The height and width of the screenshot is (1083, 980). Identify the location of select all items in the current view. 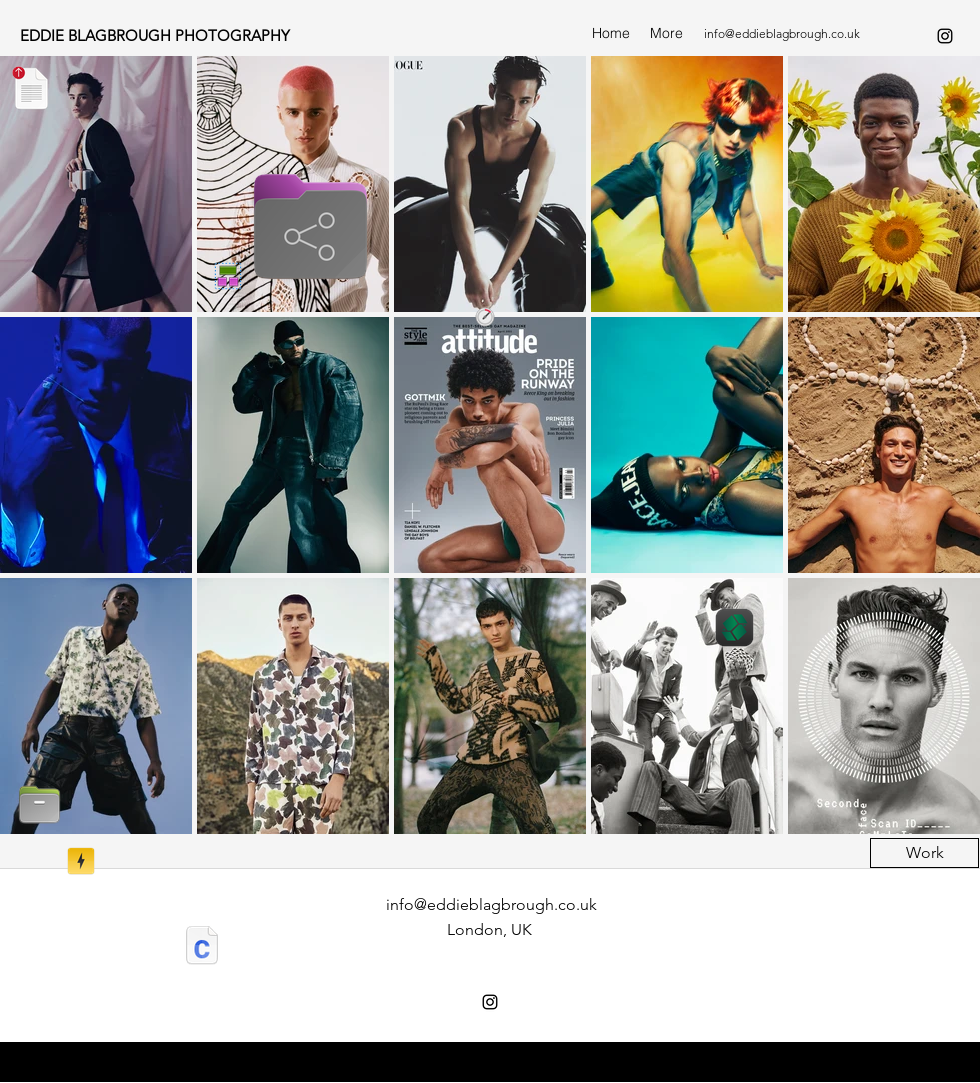
(228, 276).